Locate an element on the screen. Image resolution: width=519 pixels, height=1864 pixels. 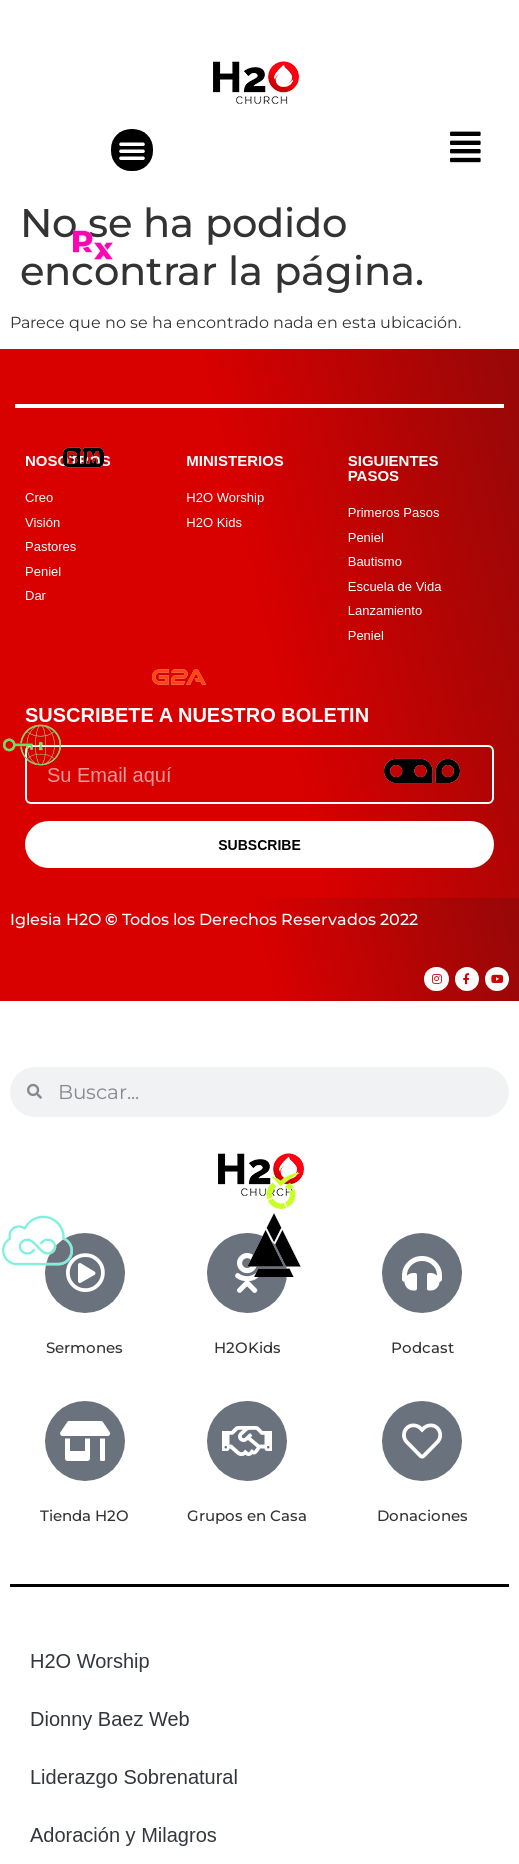
open JSFiddle code playground is located at coordinates (37, 1240).